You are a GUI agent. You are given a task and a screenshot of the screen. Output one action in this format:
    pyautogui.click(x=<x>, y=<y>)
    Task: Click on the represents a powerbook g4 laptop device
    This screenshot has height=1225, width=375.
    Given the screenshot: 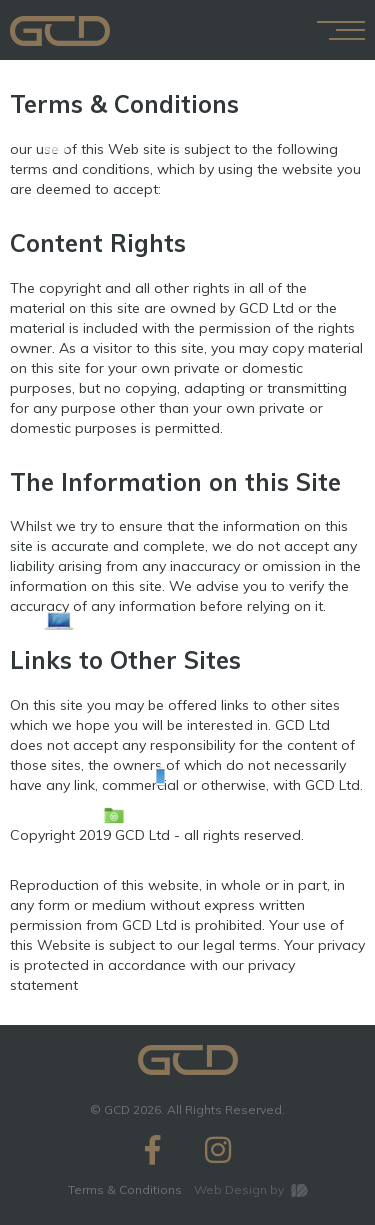 What is the action you would take?
    pyautogui.click(x=59, y=620)
    